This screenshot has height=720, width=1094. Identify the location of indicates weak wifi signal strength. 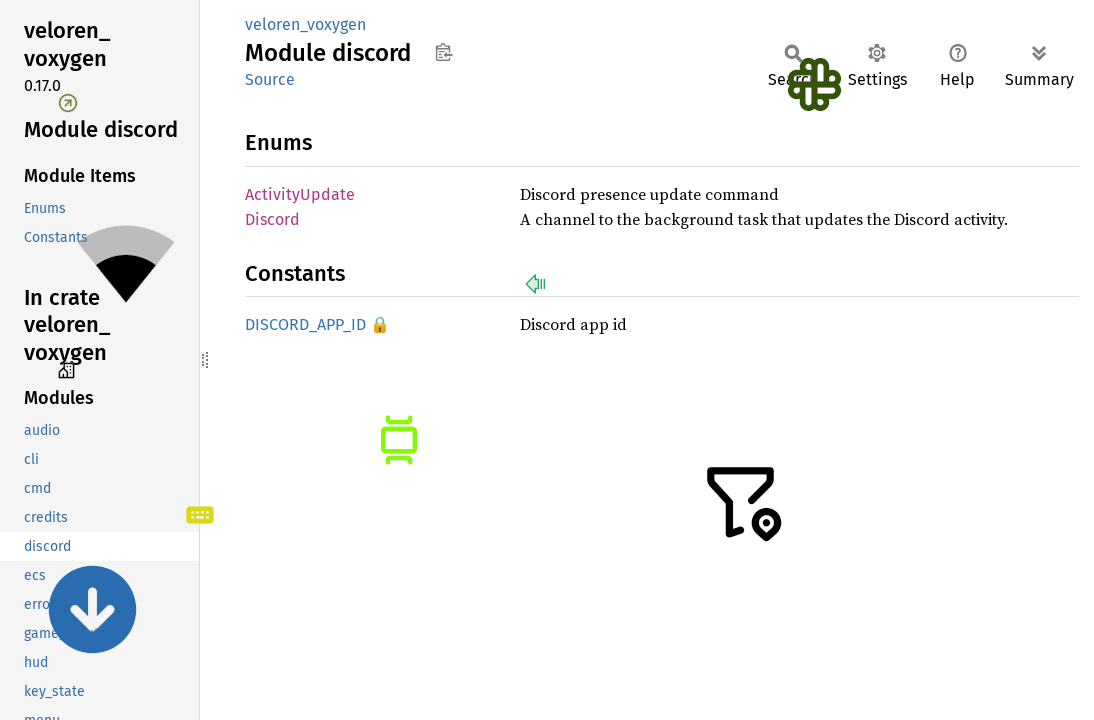
(126, 263).